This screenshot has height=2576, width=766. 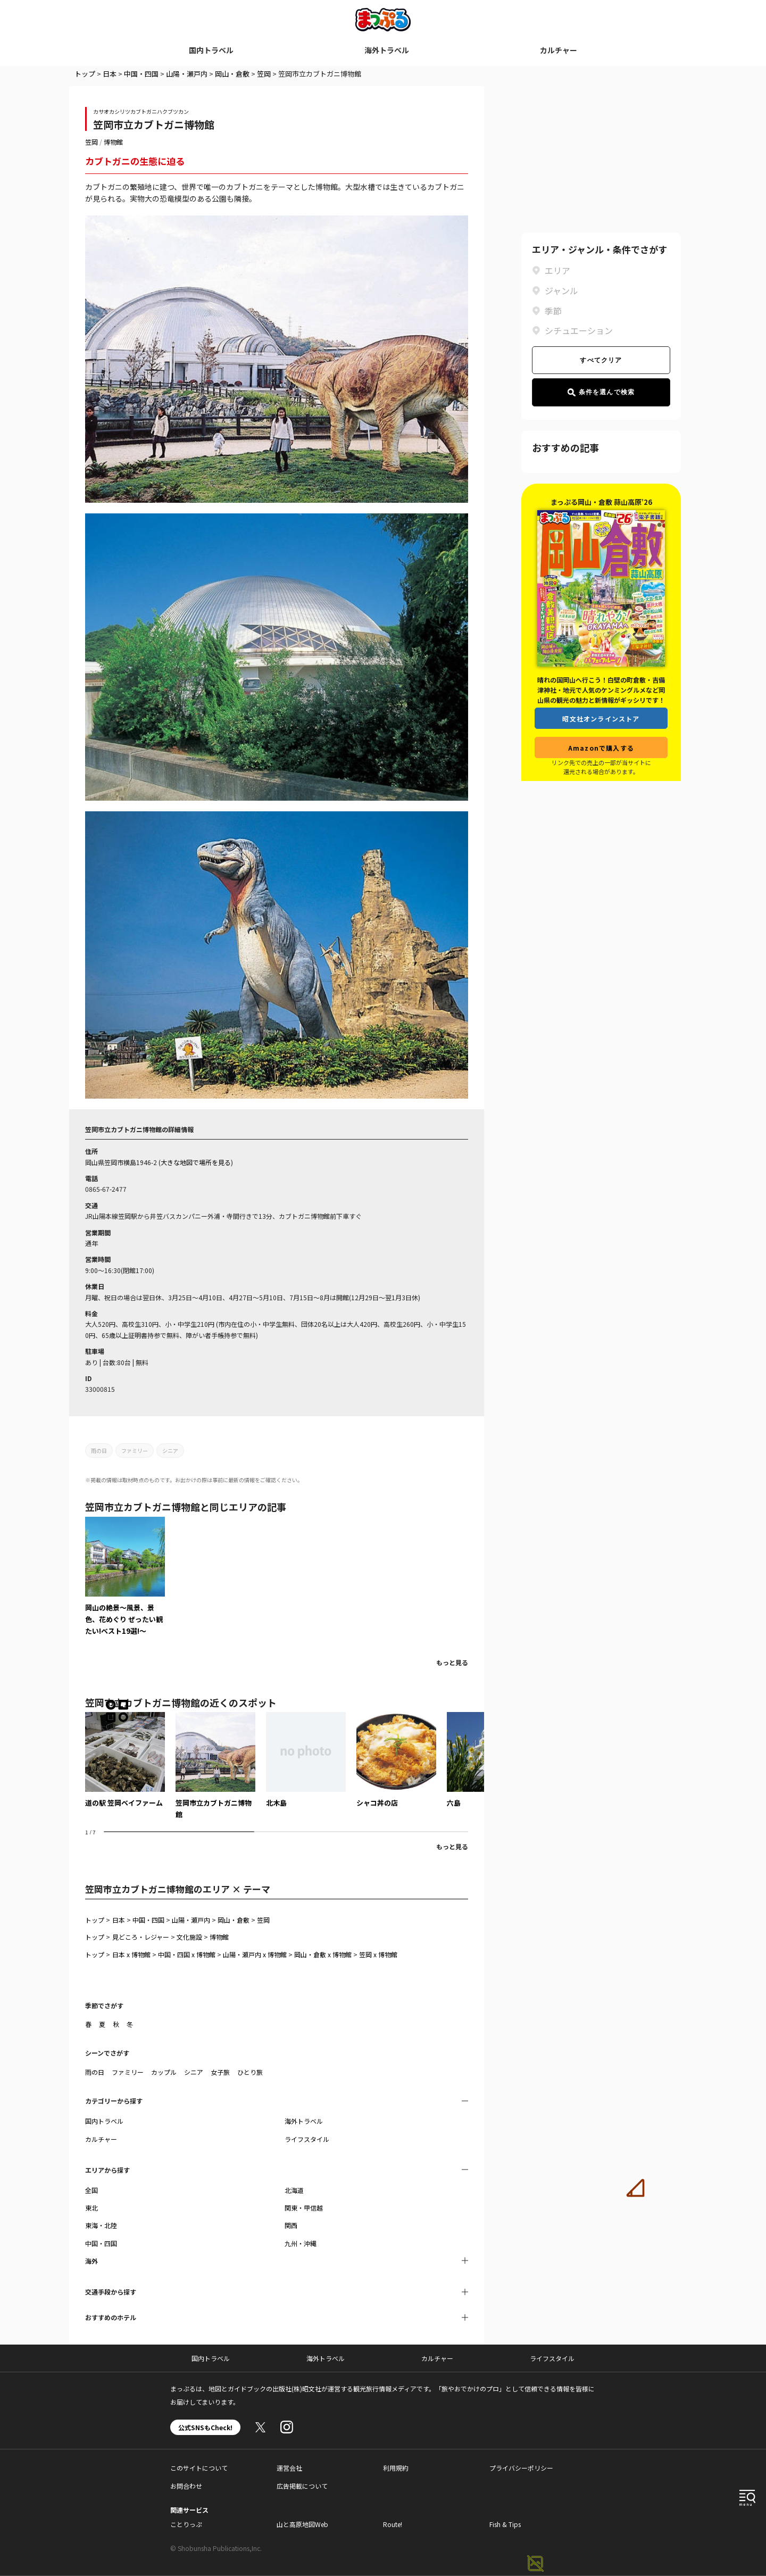 What do you see at coordinates (635, 2188) in the screenshot?
I see `indicates weak cellular signal strength (2 bars)` at bounding box center [635, 2188].